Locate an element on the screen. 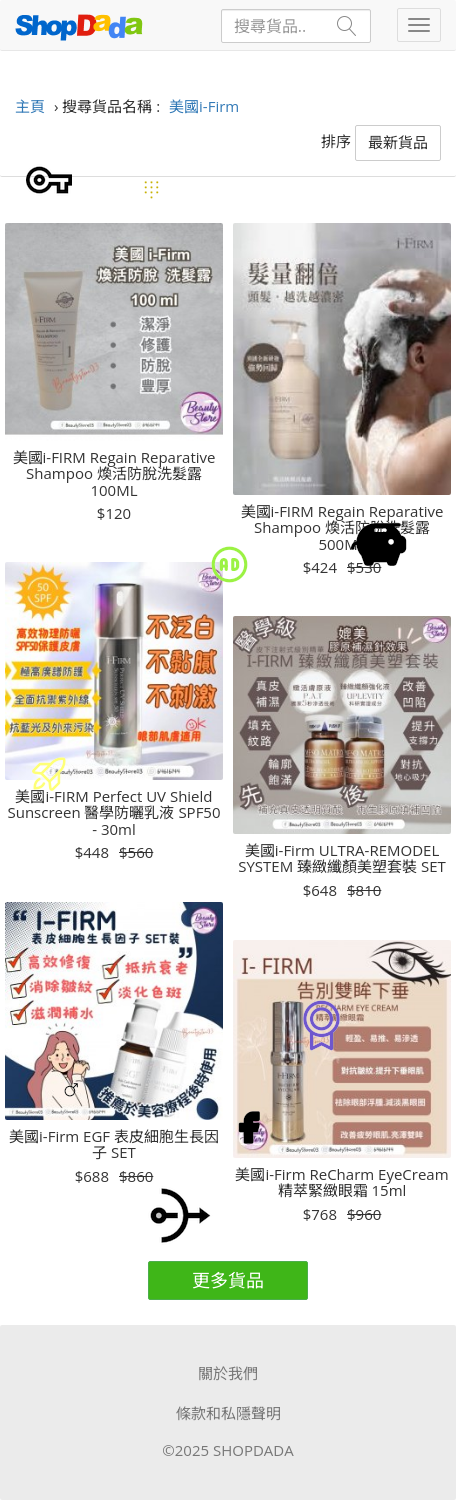 This screenshot has height=1500, width=456. view savings or financial goals is located at coordinates (379, 544).